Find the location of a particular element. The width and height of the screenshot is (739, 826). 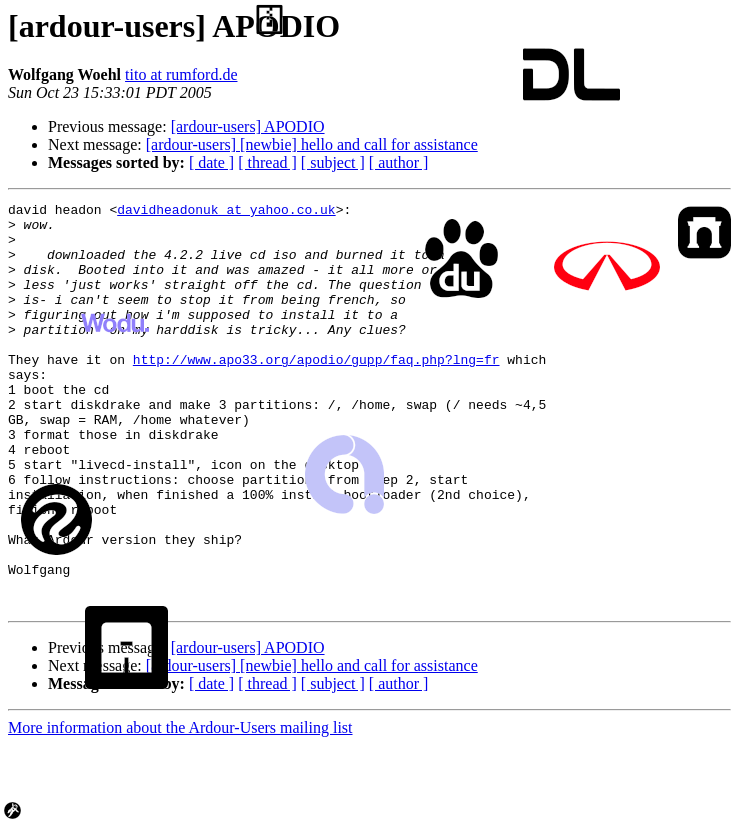

open the Farcaster app is located at coordinates (704, 232).